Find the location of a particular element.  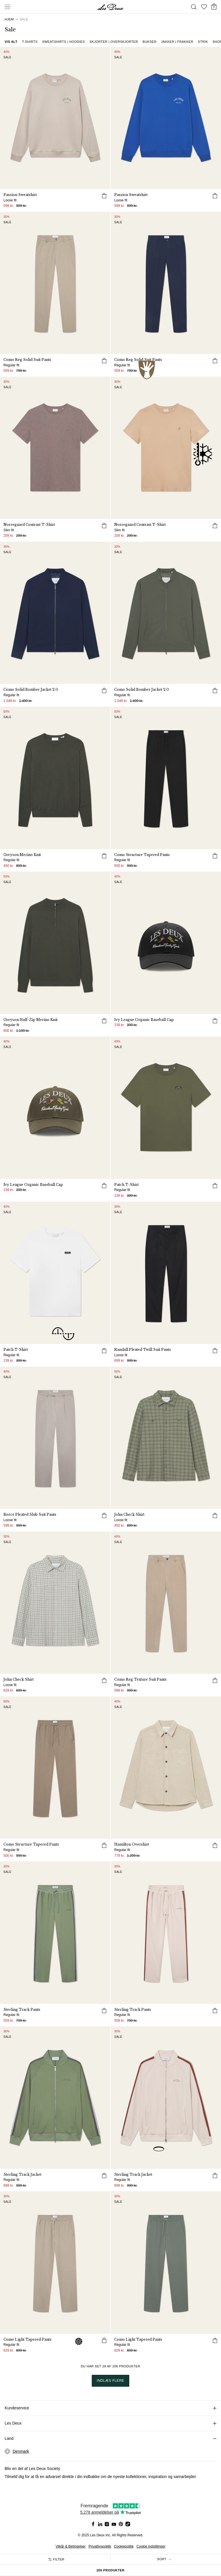

indicates cold temperature or low reading is located at coordinates (203, 454).